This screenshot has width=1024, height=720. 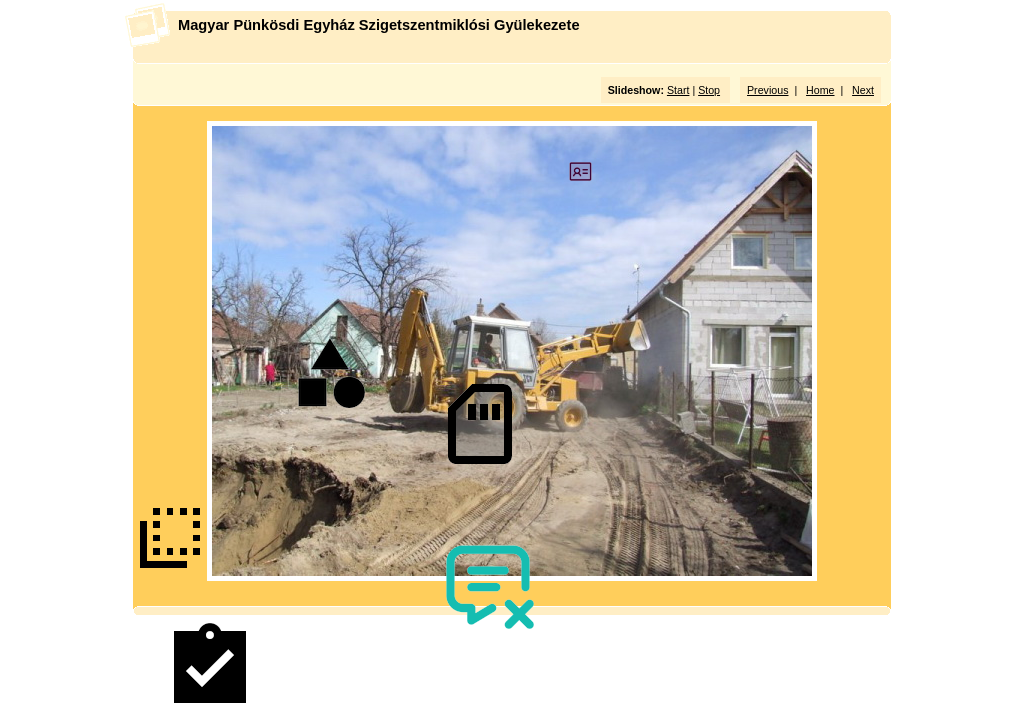 I want to click on view your profile or identification details, so click(x=580, y=171).